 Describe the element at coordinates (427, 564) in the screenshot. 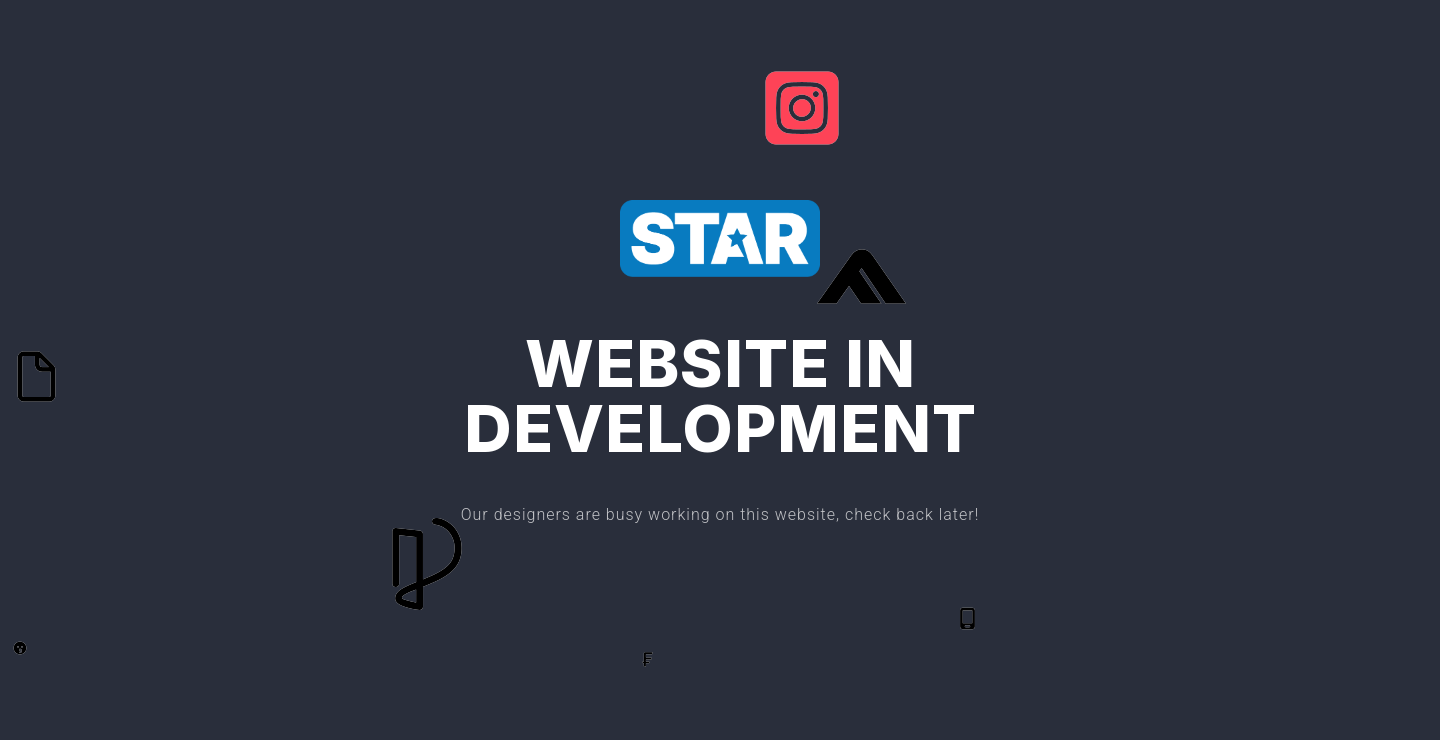

I see `open Progate coding learning platform` at that location.